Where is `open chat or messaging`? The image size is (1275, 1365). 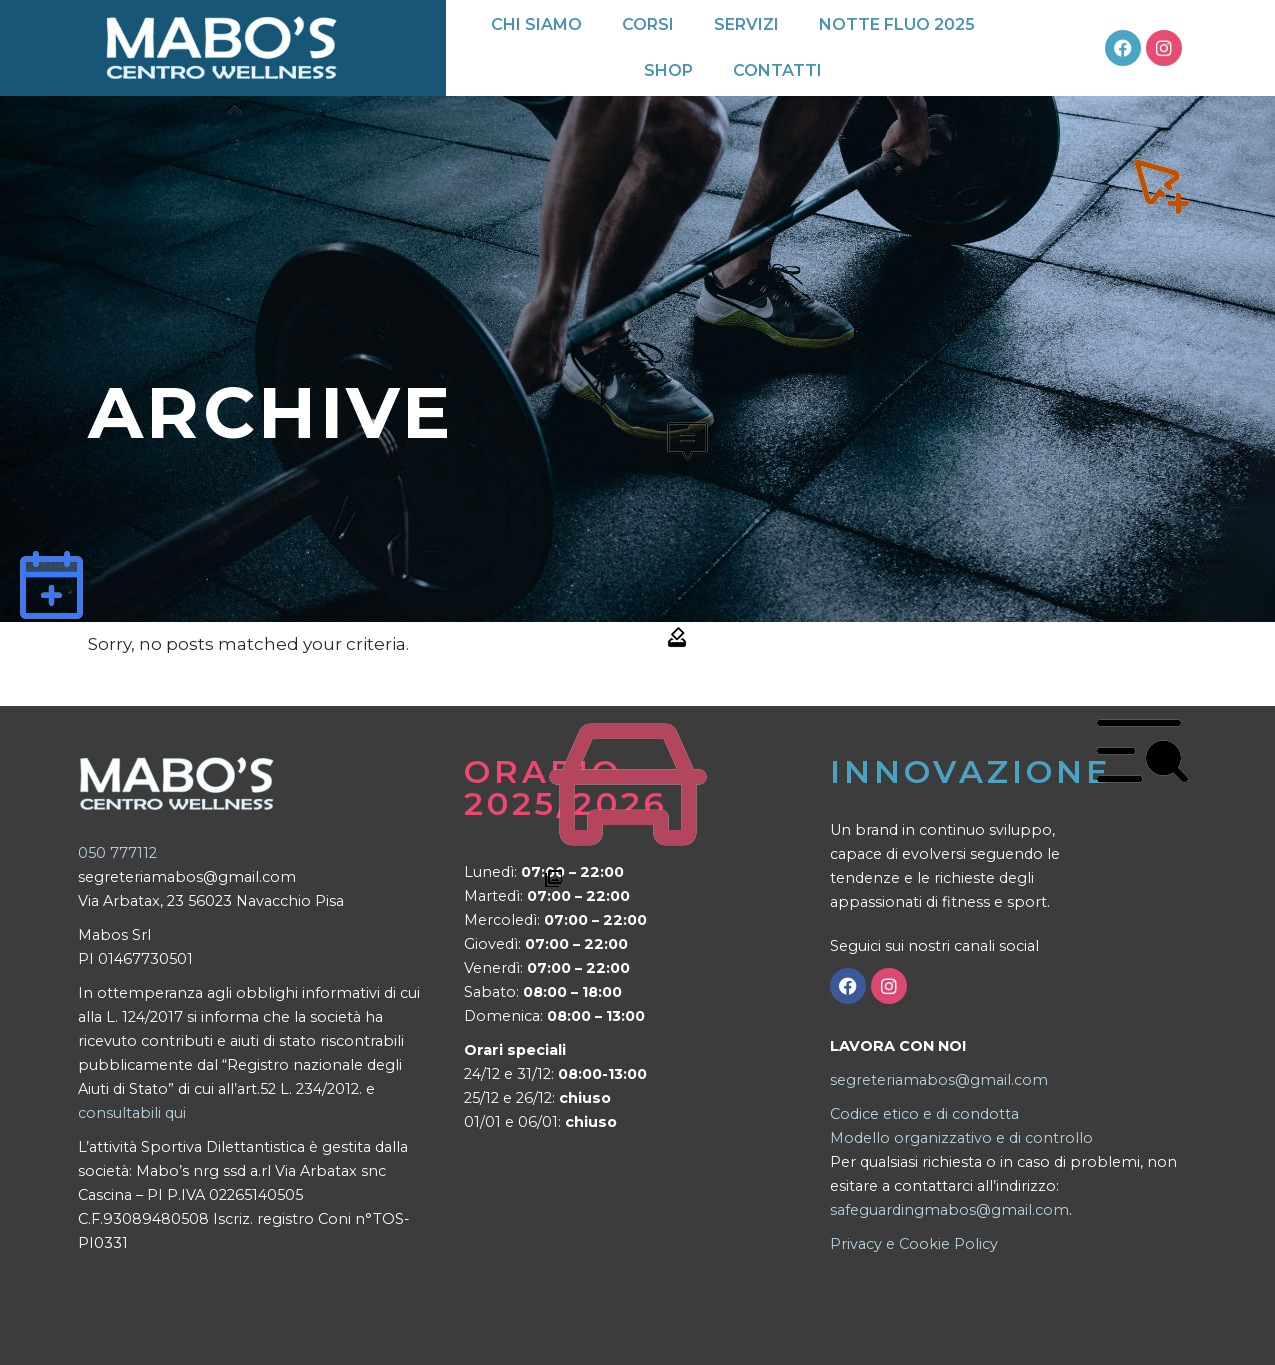
open chat or messaging is located at coordinates (687, 439).